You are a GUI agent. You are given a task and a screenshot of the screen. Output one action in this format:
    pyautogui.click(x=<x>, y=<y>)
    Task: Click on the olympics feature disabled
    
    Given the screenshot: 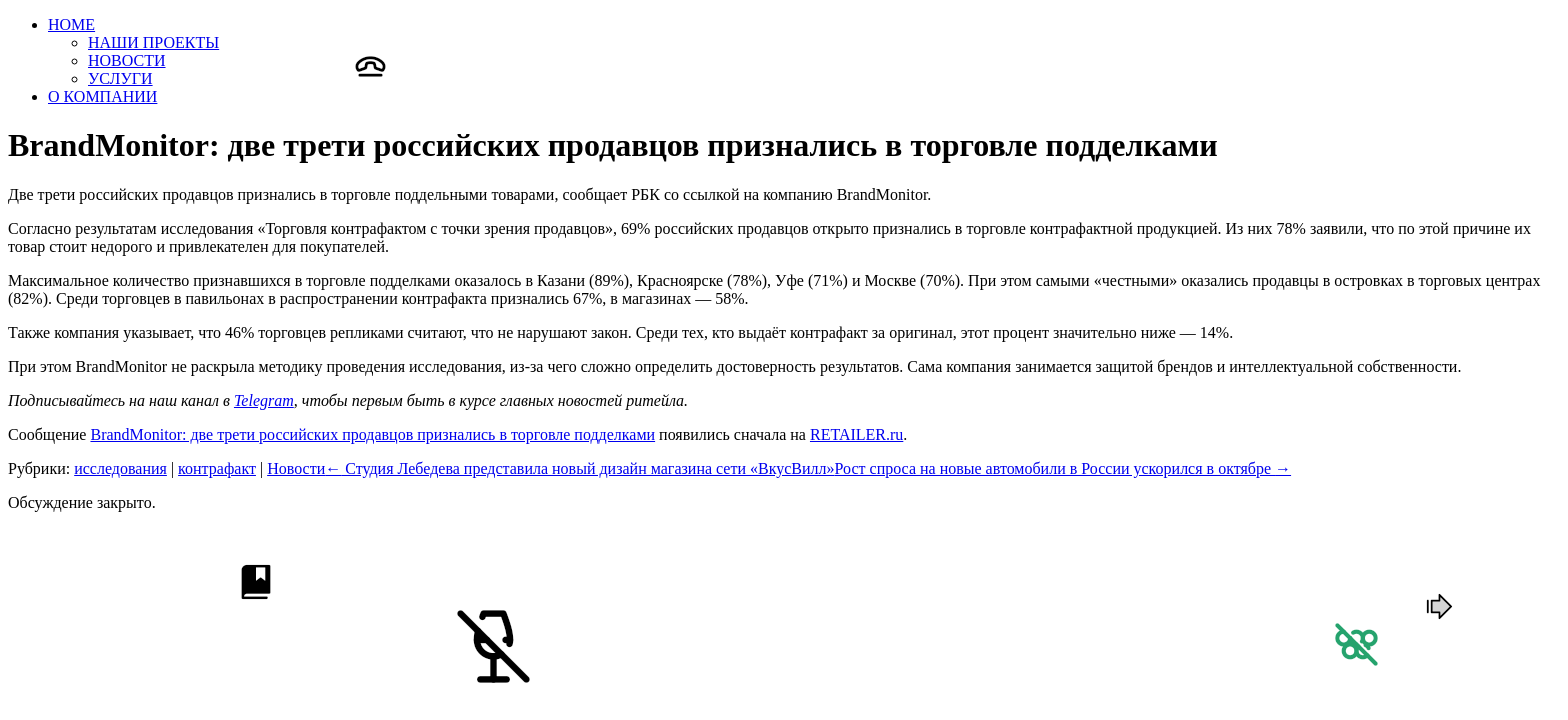 What is the action you would take?
    pyautogui.click(x=1356, y=644)
    